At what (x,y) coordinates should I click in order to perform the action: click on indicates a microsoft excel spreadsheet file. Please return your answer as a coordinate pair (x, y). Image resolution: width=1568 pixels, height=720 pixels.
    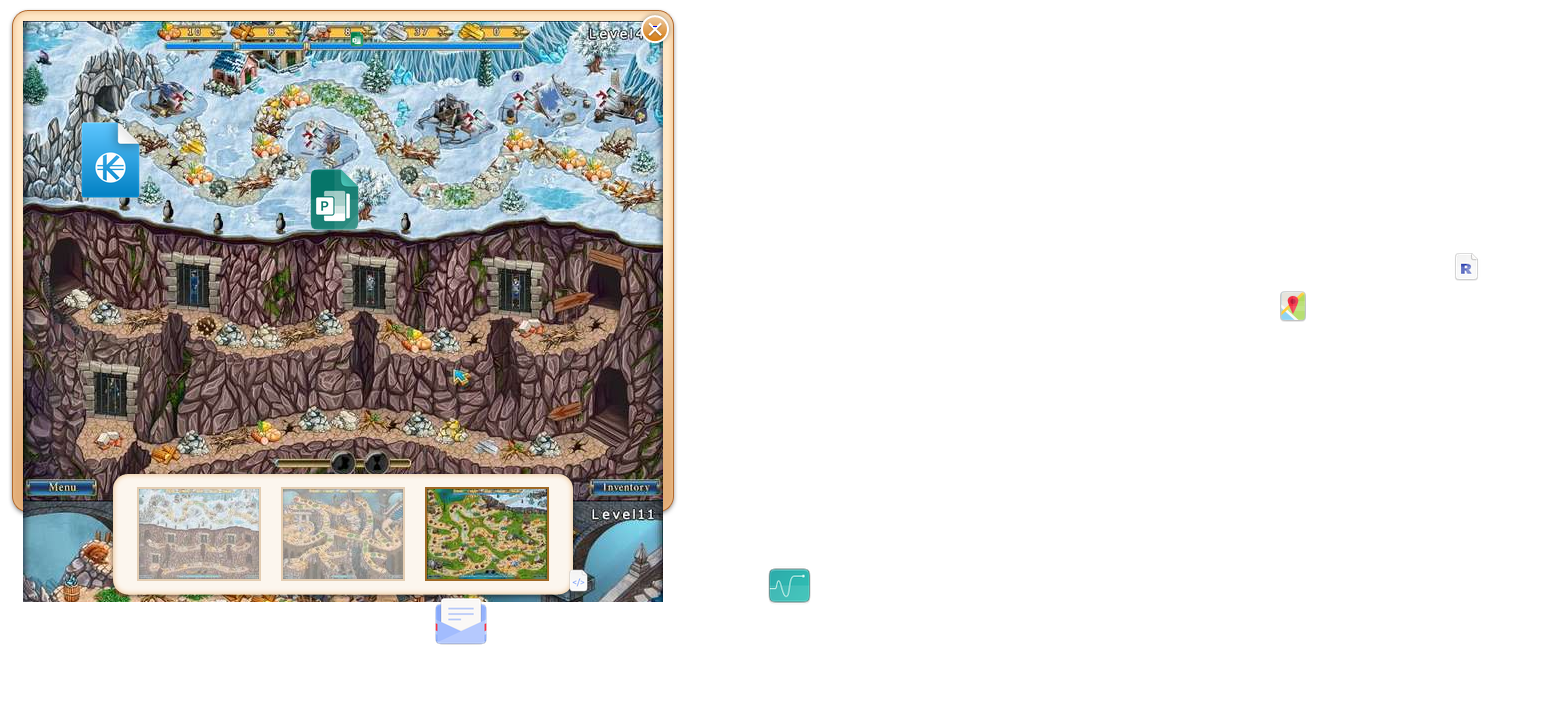
    Looking at the image, I should click on (357, 39).